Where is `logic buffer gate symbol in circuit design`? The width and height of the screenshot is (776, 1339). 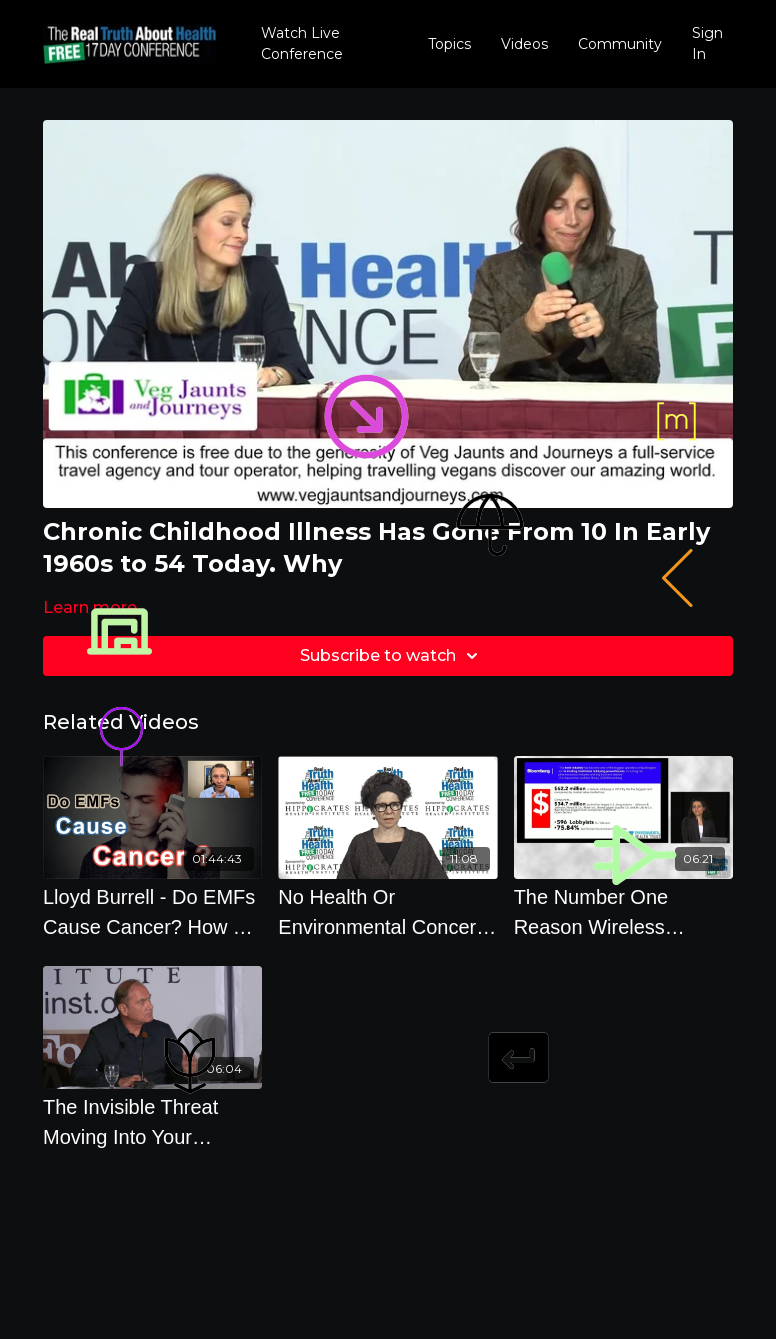 logic buffer gate symbol in circuit design is located at coordinates (635, 855).